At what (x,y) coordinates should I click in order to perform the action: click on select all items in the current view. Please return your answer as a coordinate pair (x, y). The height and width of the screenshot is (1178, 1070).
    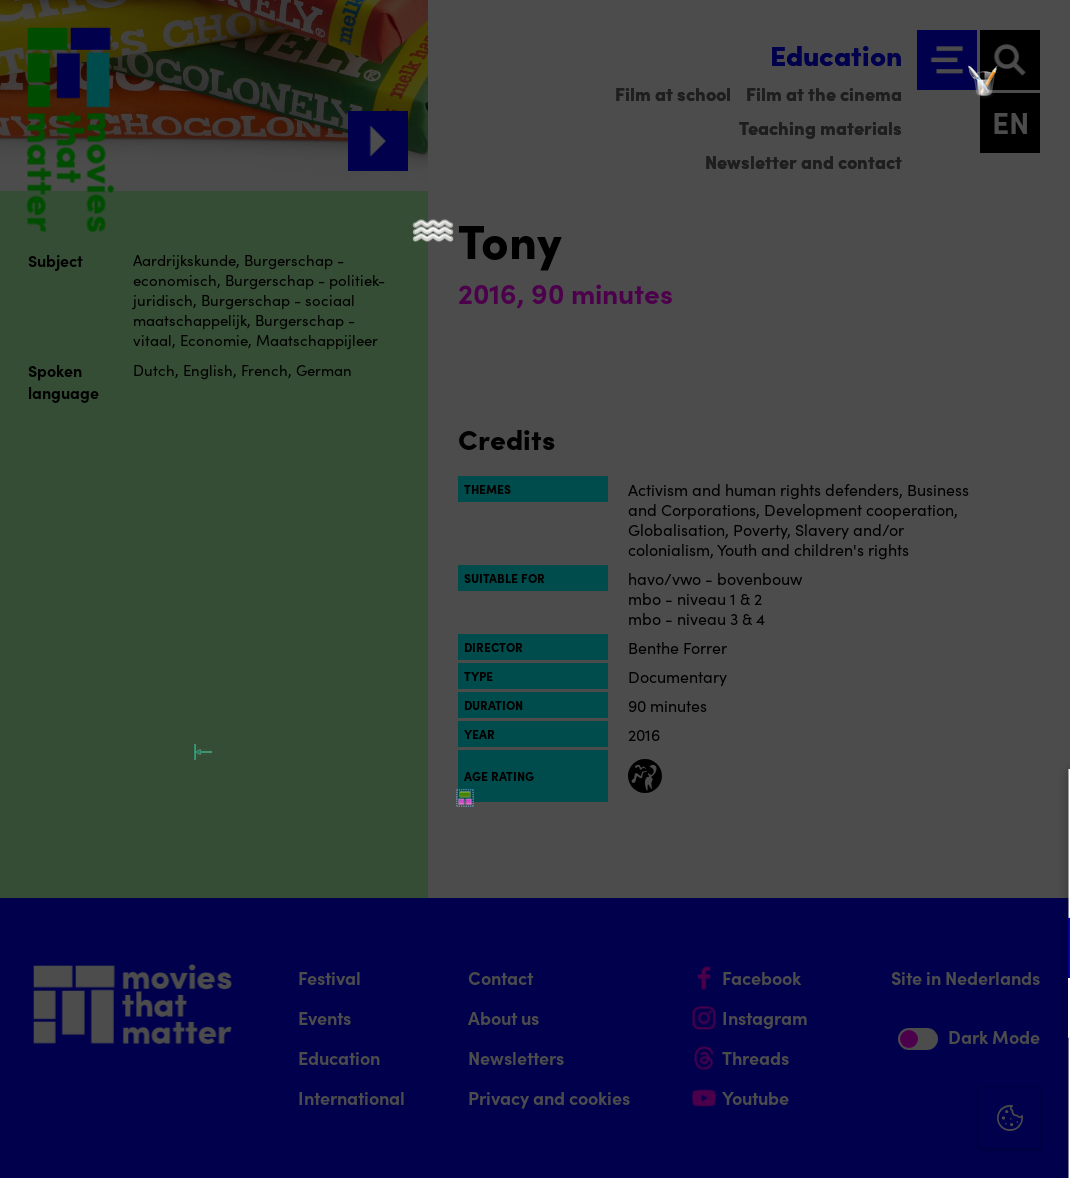
    Looking at the image, I should click on (465, 798).